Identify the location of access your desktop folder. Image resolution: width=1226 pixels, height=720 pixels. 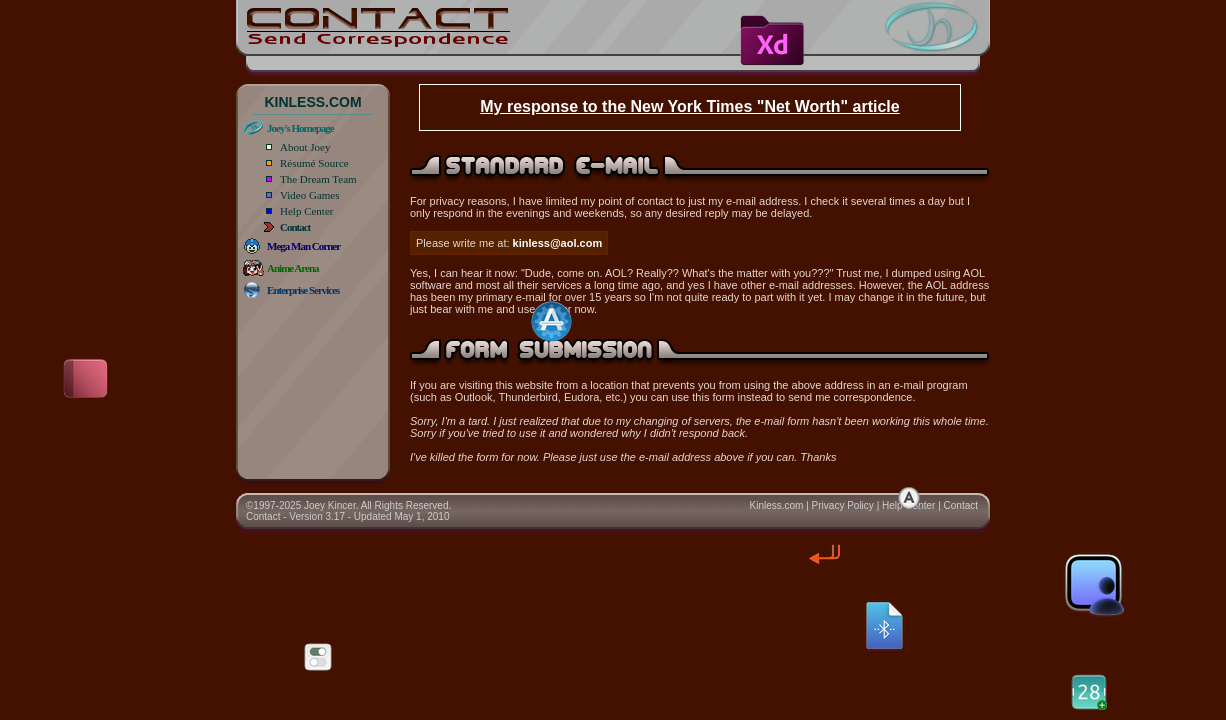
(85, 377).